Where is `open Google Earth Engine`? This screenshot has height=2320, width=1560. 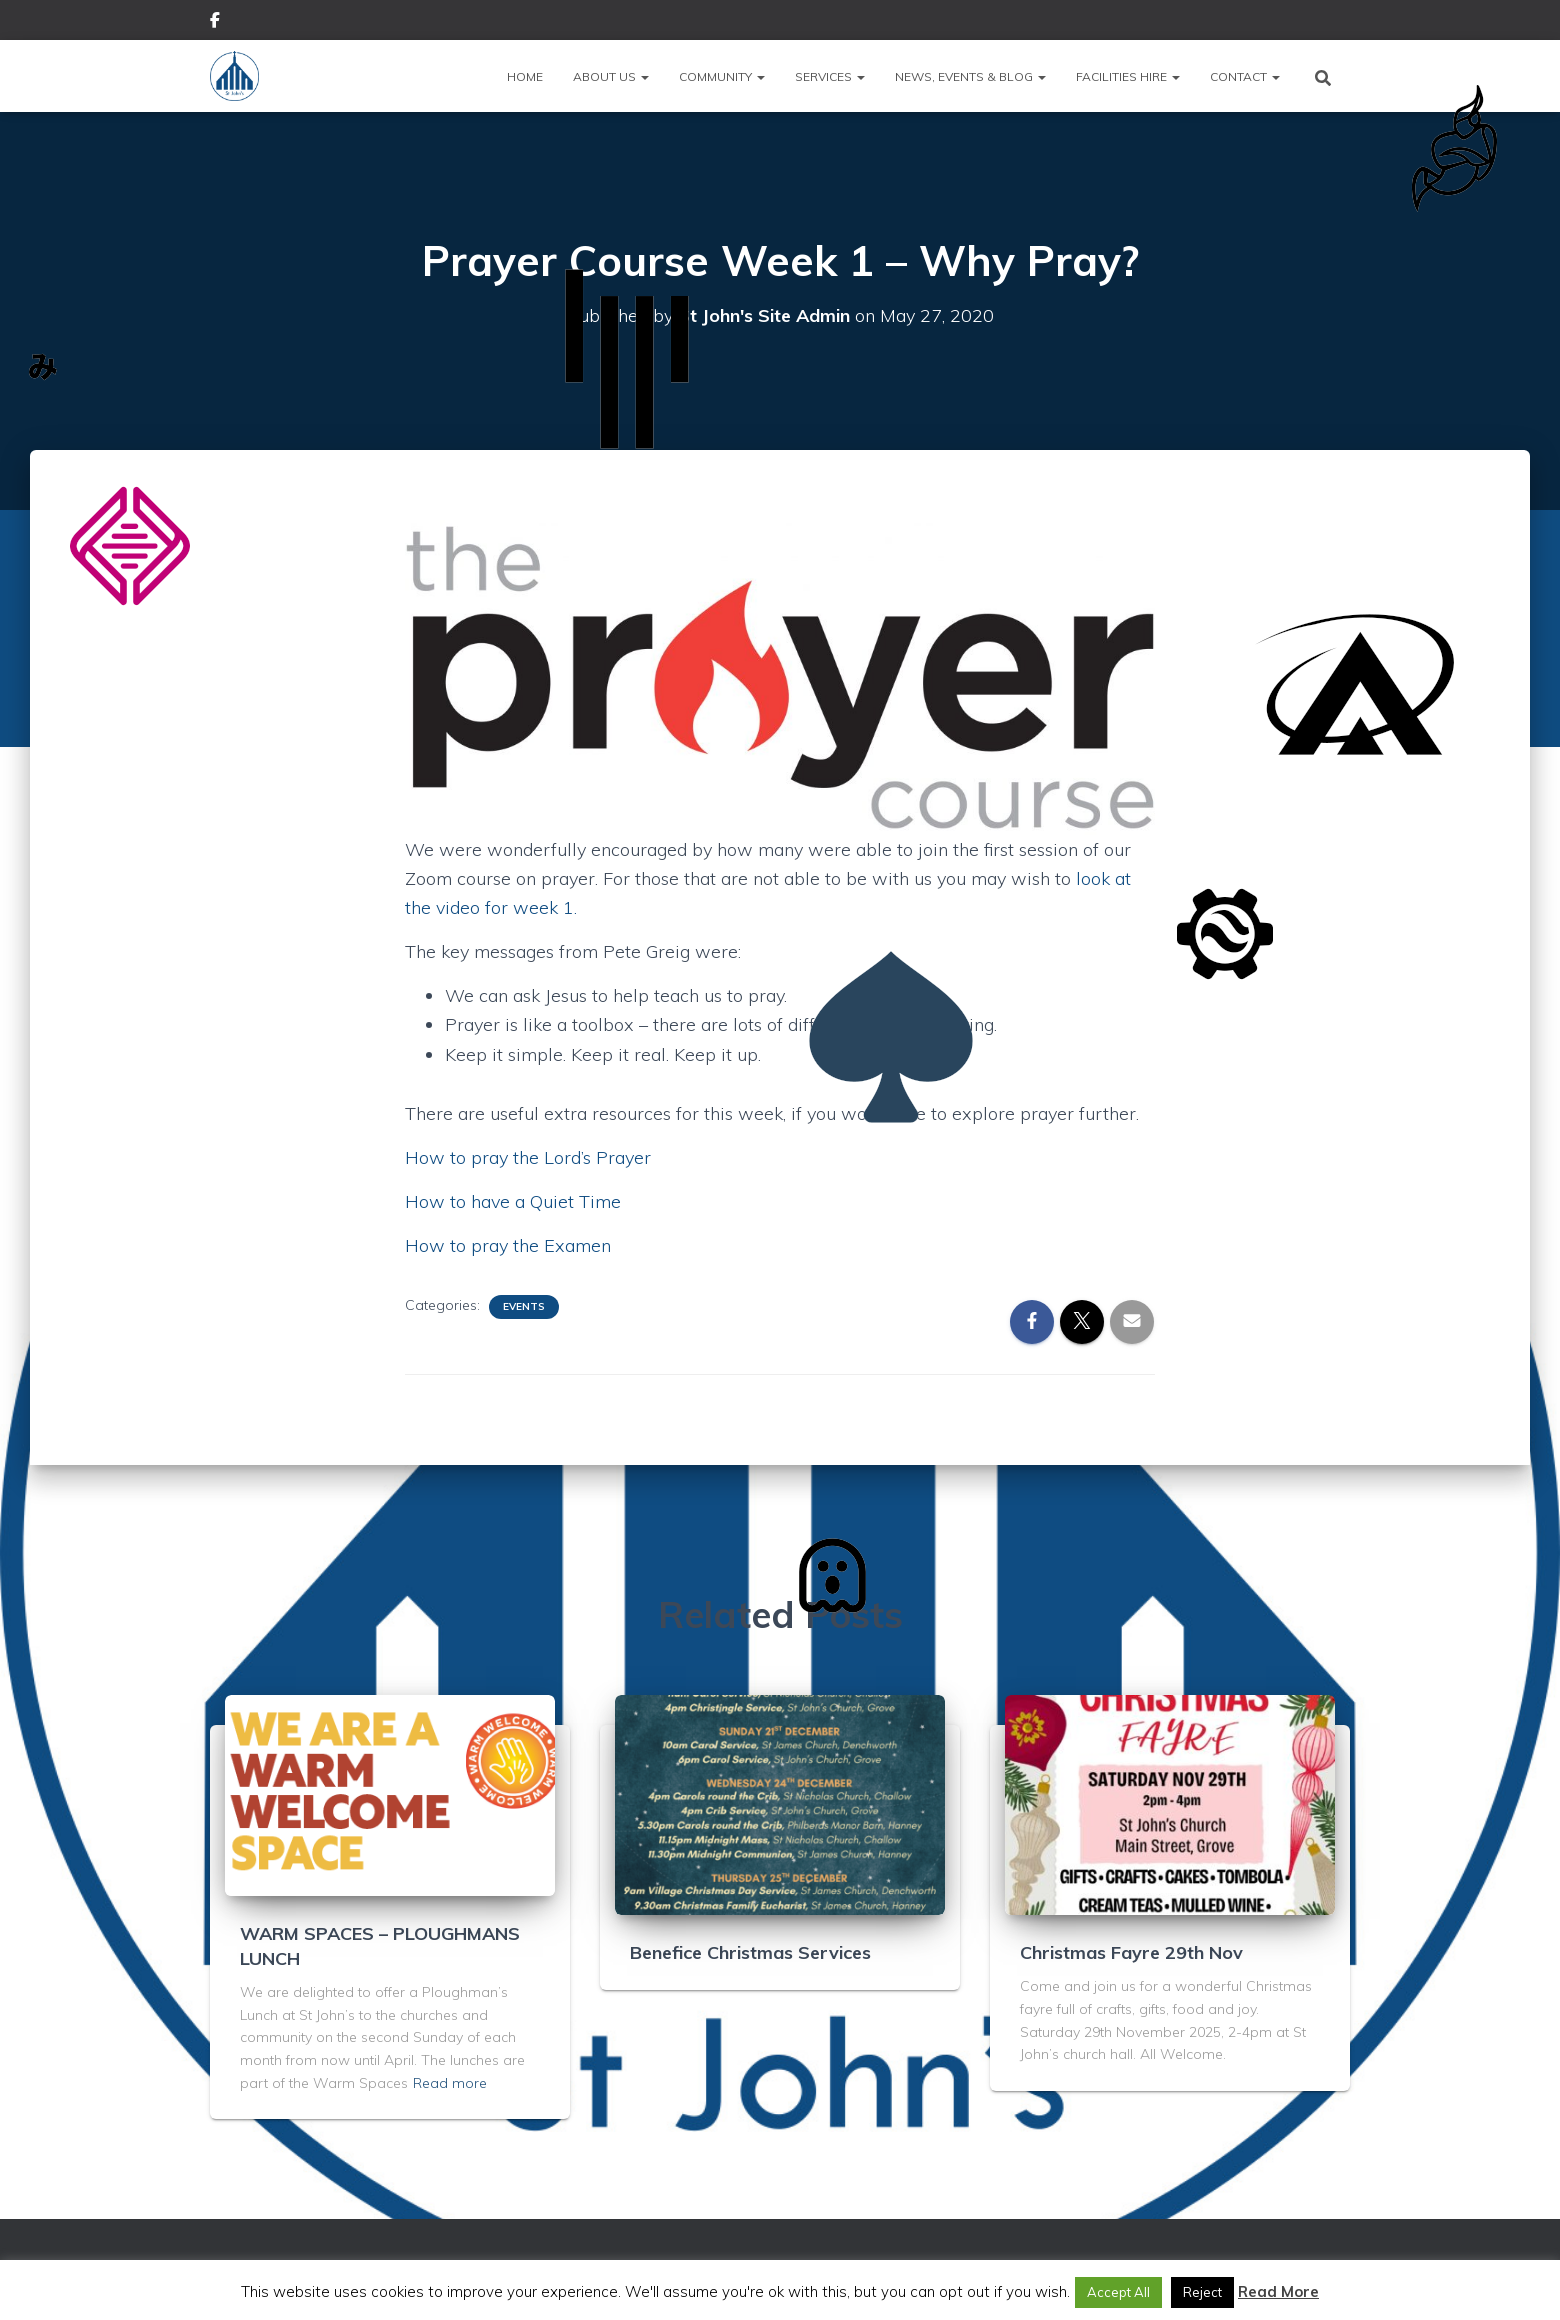 open Google Earth Engine is located at coordinates (1225, 934).